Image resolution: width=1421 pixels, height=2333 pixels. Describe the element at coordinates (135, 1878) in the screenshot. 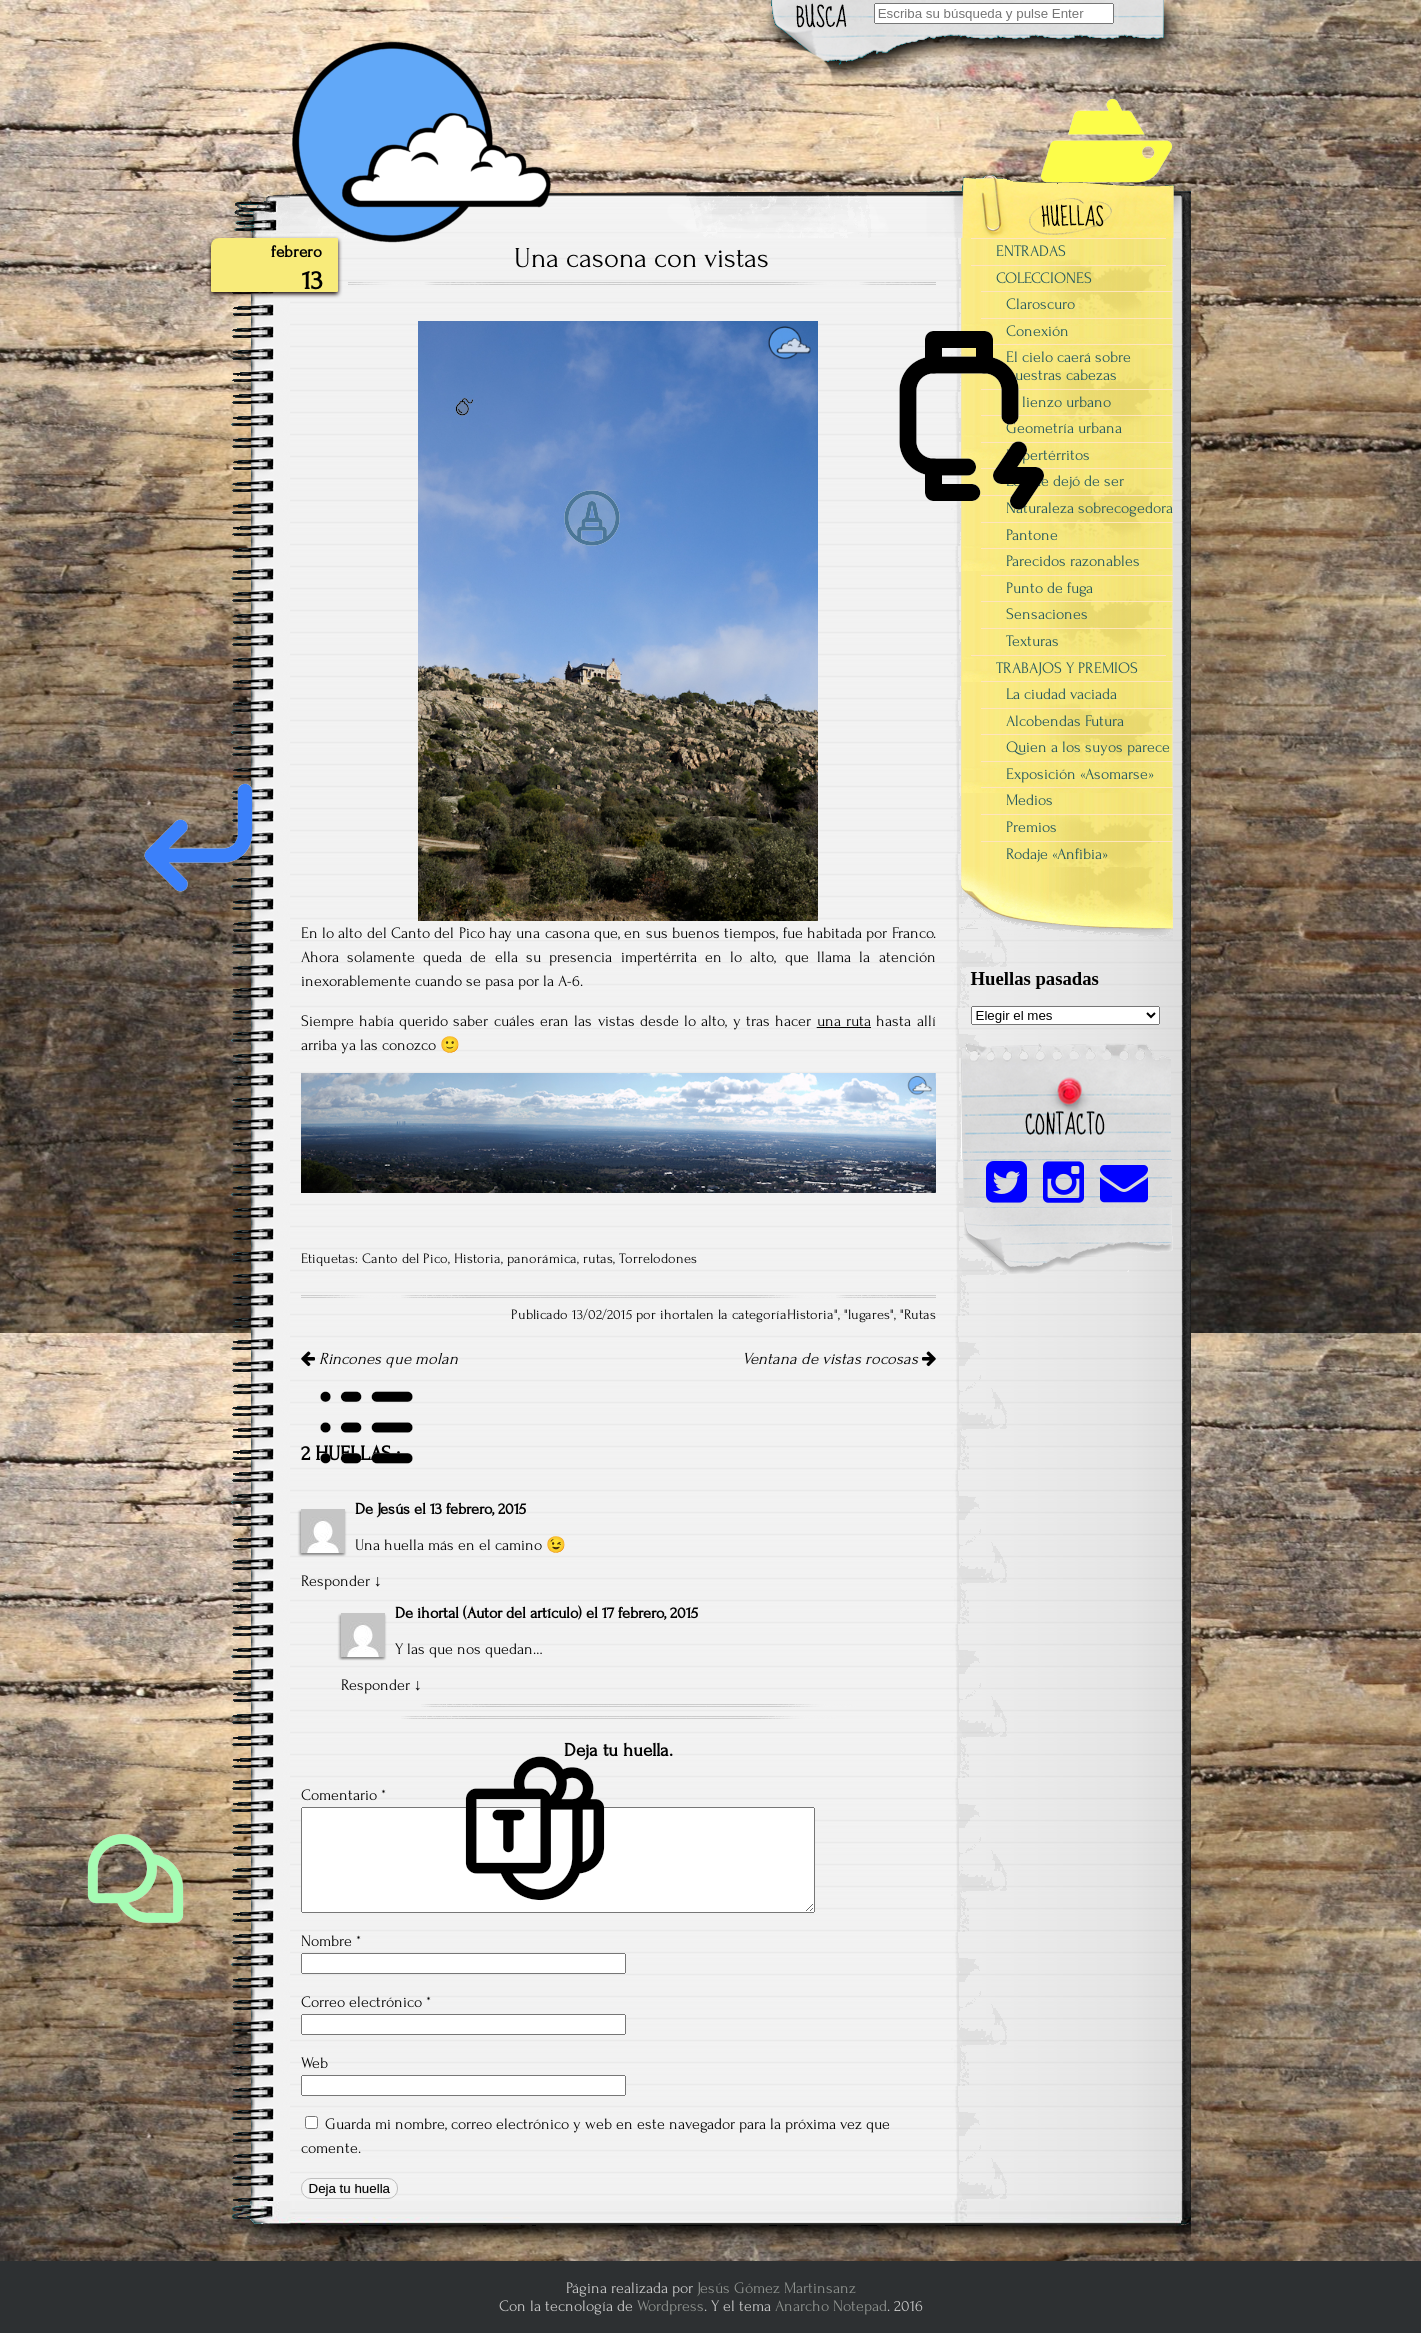

I see `open chat or messaging` at that location.